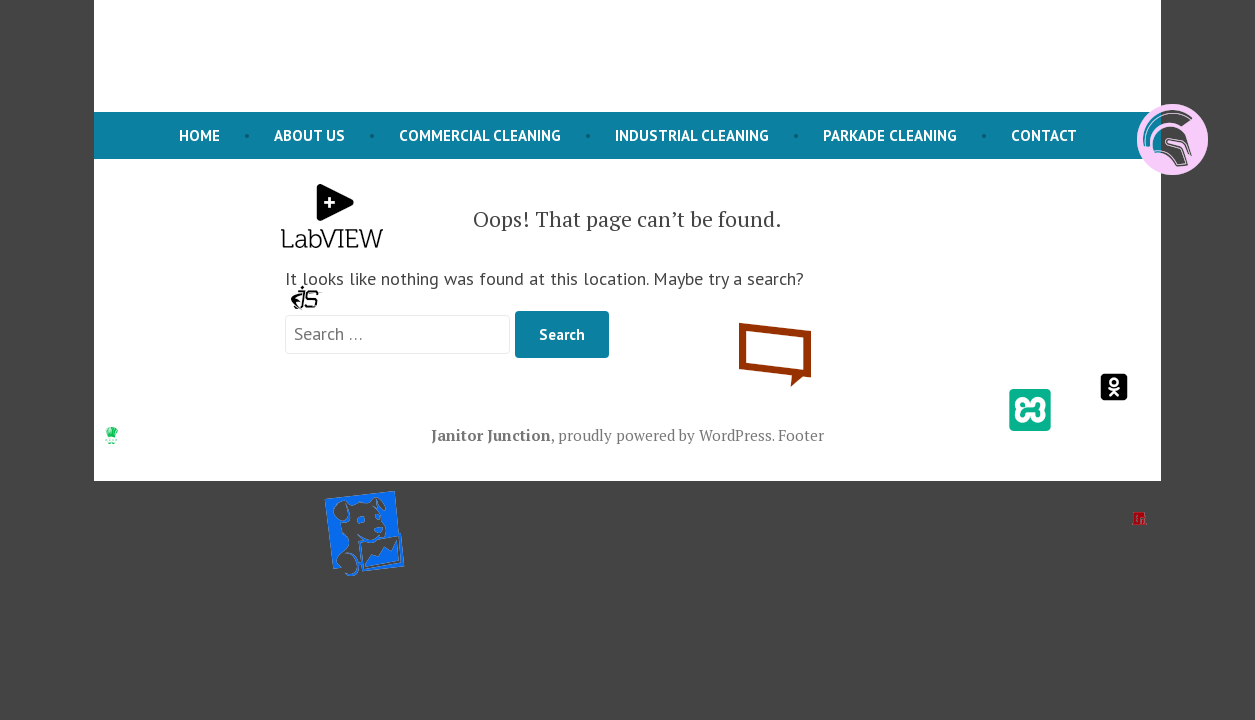 This screenshot has height=720, width=1255. I want to click on open LabVIEW application, so click(332, 216).